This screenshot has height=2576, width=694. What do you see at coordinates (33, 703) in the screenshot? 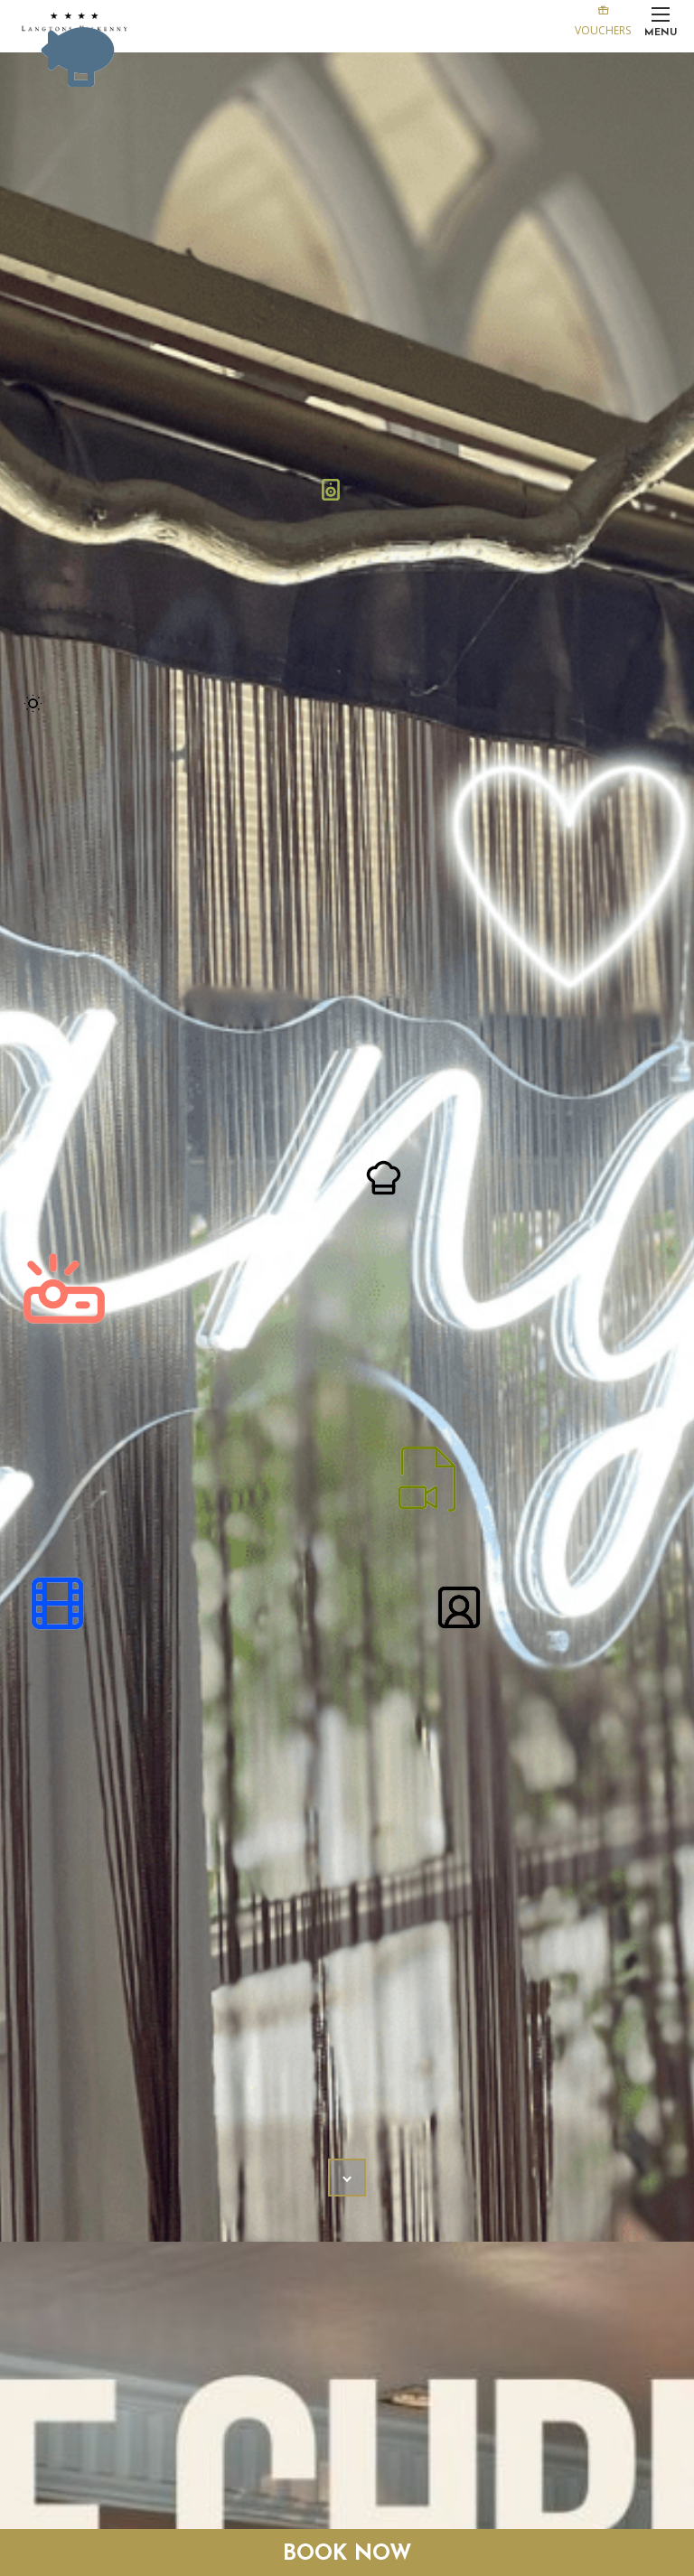
I see `reduce screen brightness` at bounding box center [33, 703].